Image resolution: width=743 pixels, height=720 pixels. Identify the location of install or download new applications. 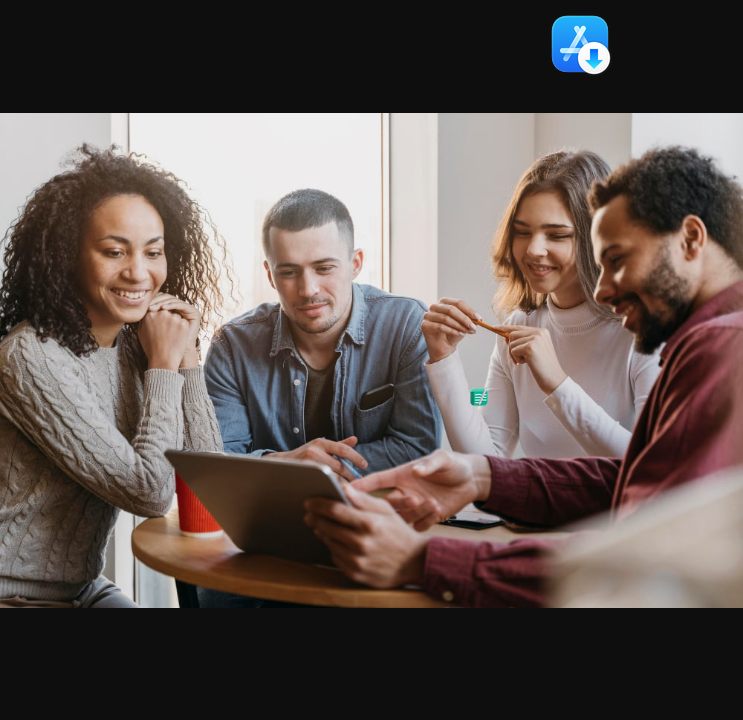
(580, 44).